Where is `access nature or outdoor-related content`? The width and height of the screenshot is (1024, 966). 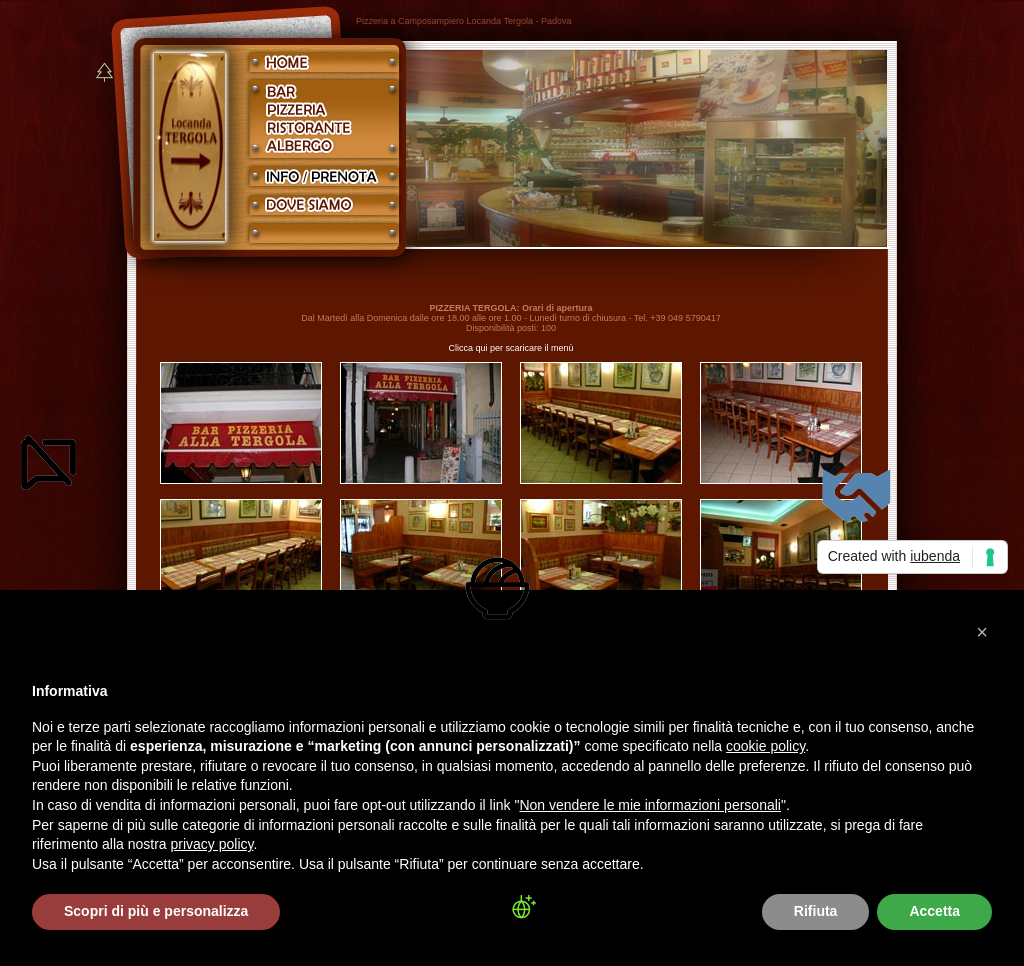
access nature or outdoor-related content is located at coordinates (104, 72).